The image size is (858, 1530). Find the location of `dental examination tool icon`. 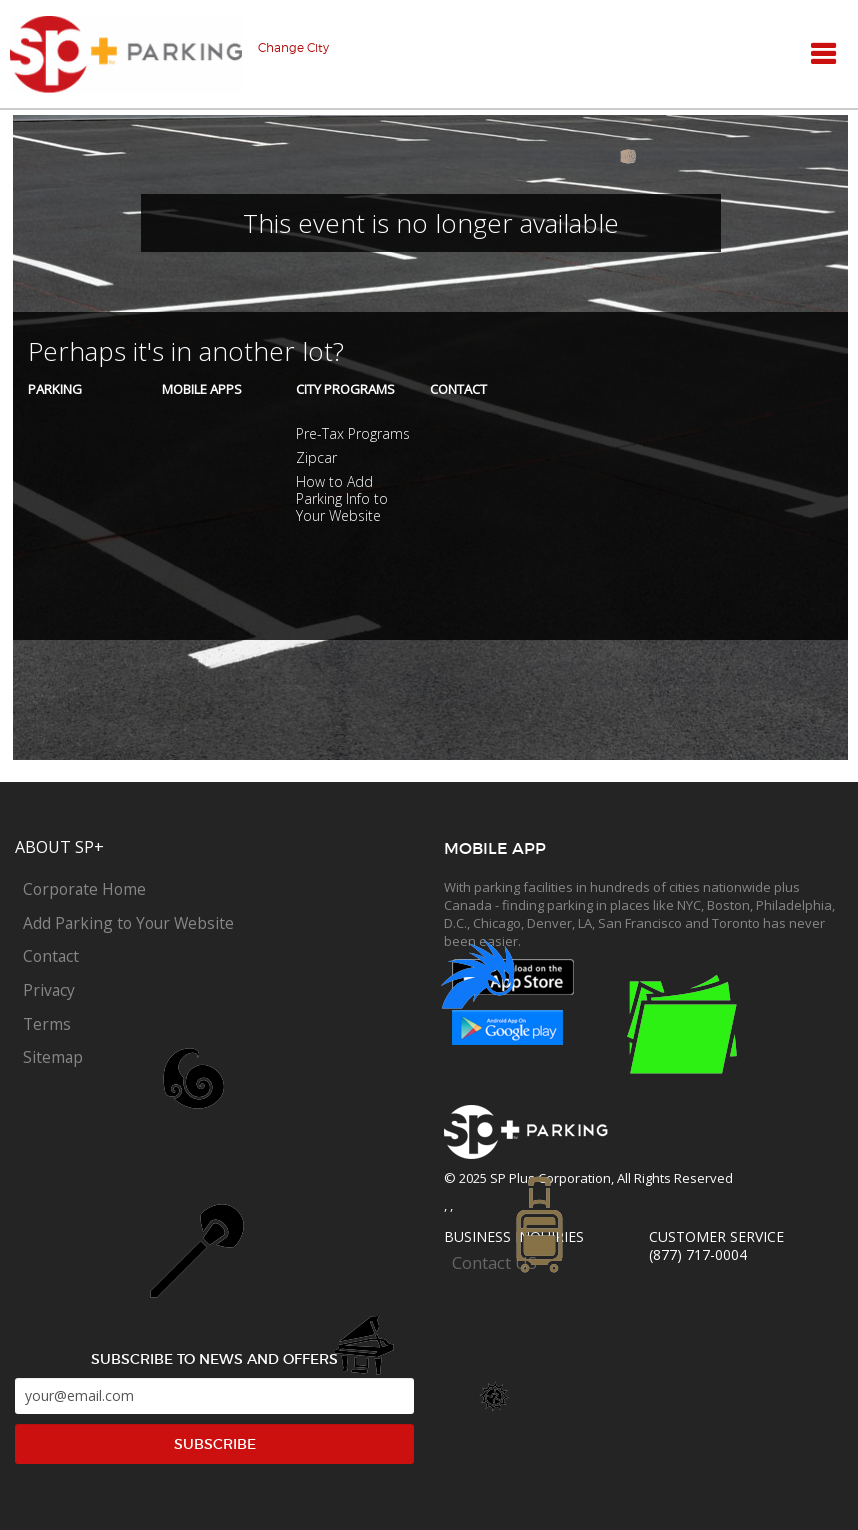

dental examination tool icon is located at coordinates (197, 1250).